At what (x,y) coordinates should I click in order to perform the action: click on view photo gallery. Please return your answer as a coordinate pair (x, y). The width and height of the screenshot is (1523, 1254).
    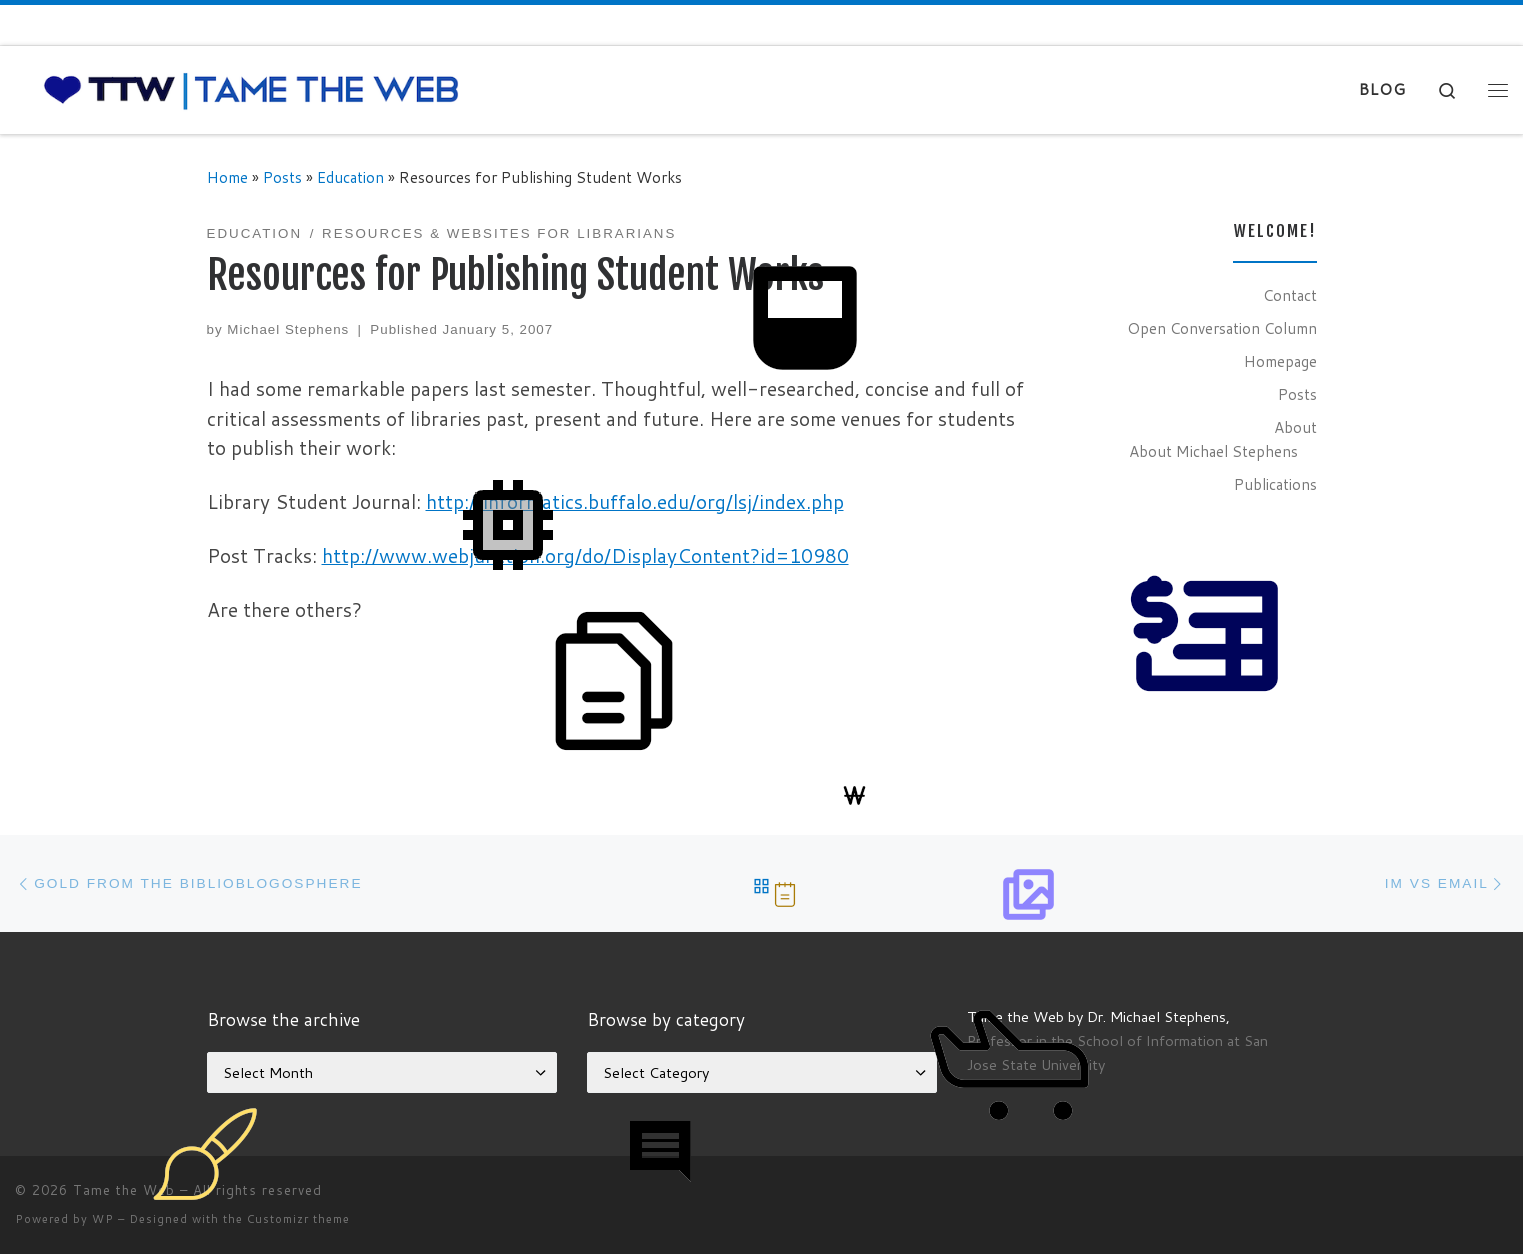
    Looking at the image, I should click on (1028, 894).